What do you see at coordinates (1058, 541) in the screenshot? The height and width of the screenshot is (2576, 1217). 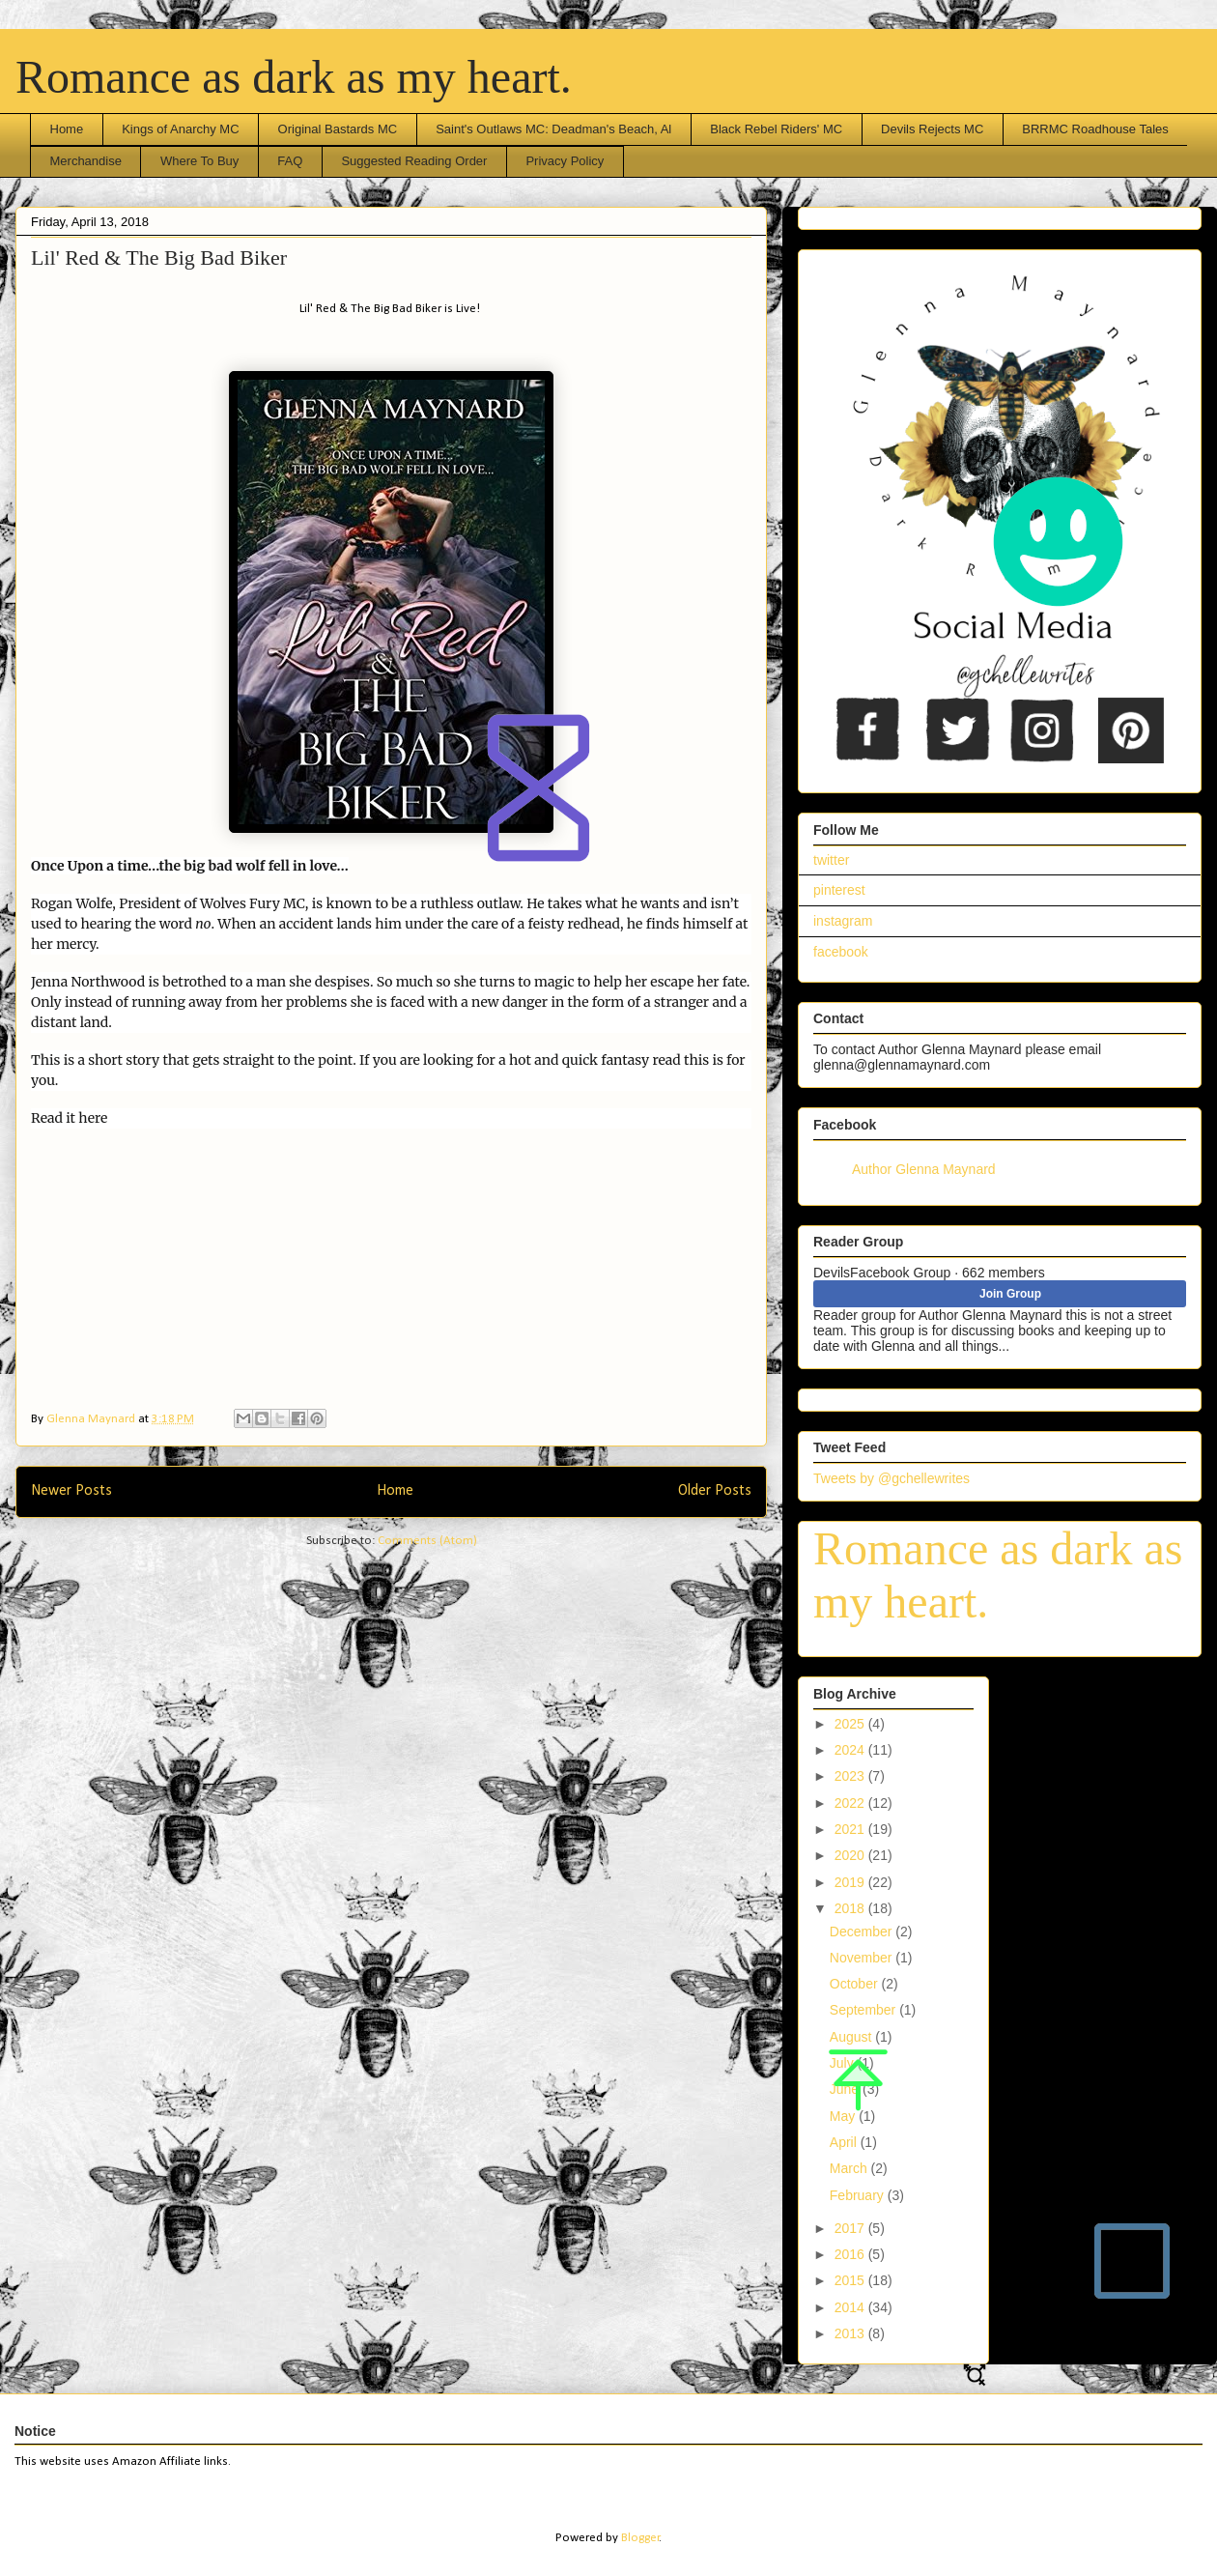 I see `add an emoji or reaction to a message` at bounding box center [1058, 541].